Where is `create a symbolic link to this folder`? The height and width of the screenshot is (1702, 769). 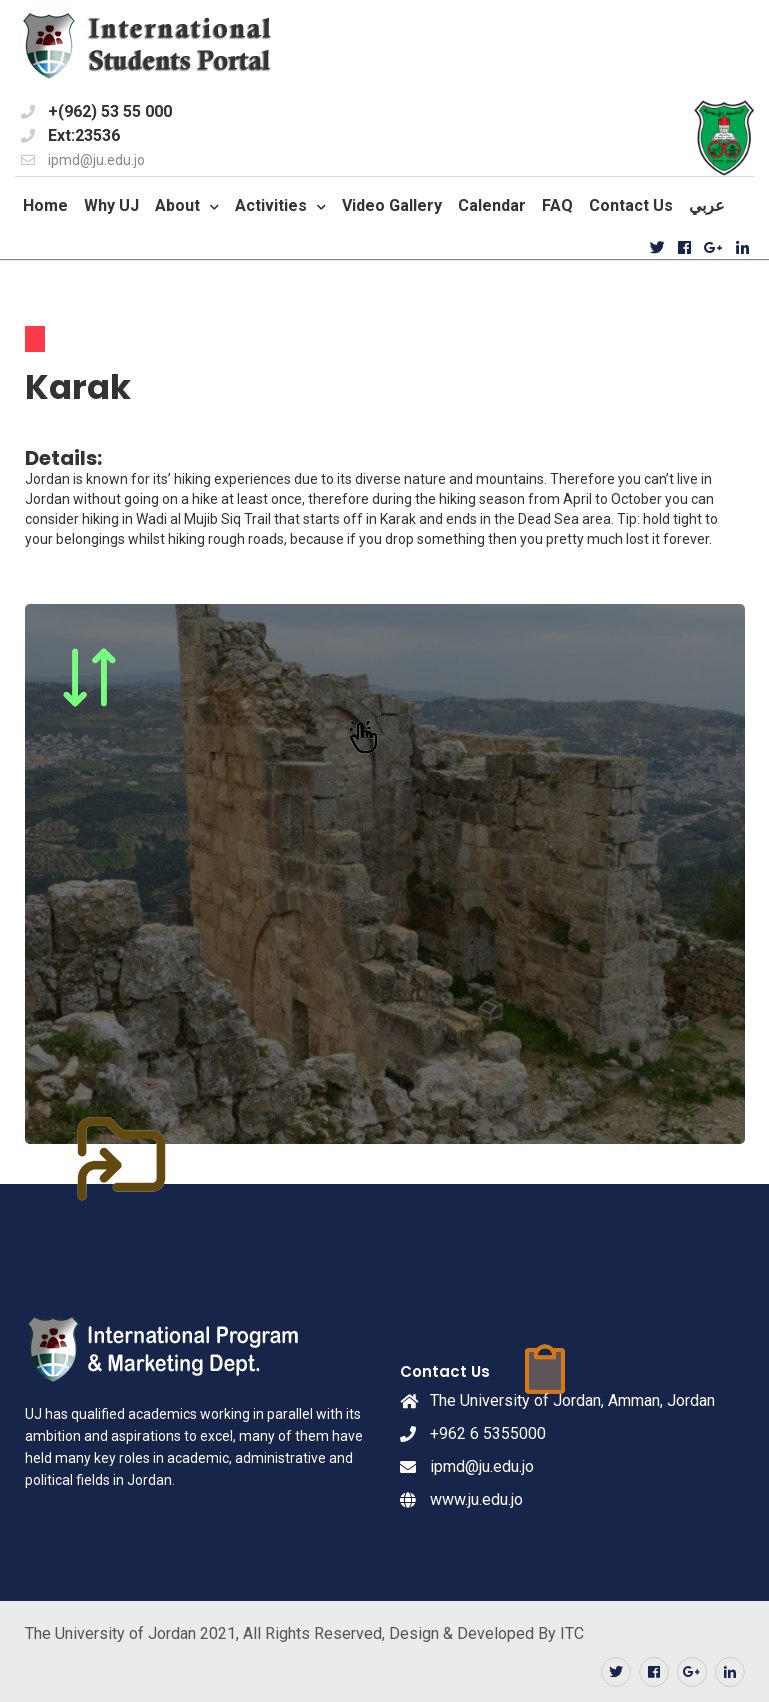 create a symbolic link to this folder is located at coordinates (121, 1156).